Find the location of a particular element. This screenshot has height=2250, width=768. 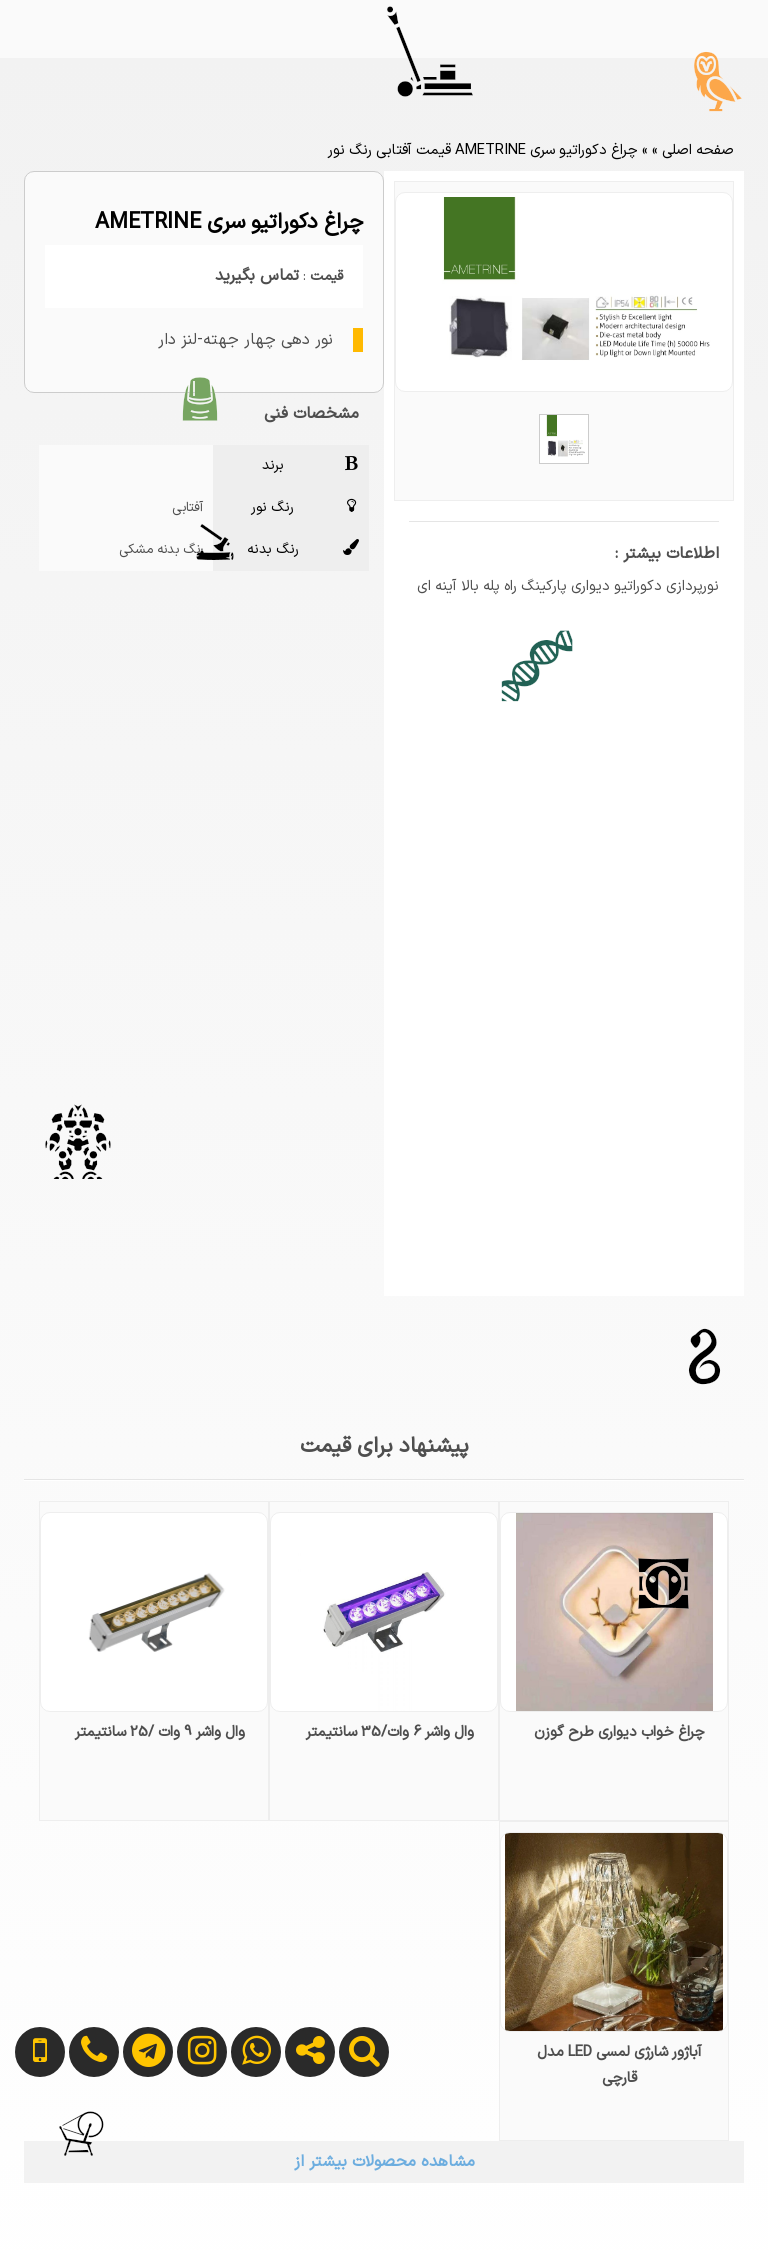

access genetic or DNA-related information is located at coordinates (537, 666).